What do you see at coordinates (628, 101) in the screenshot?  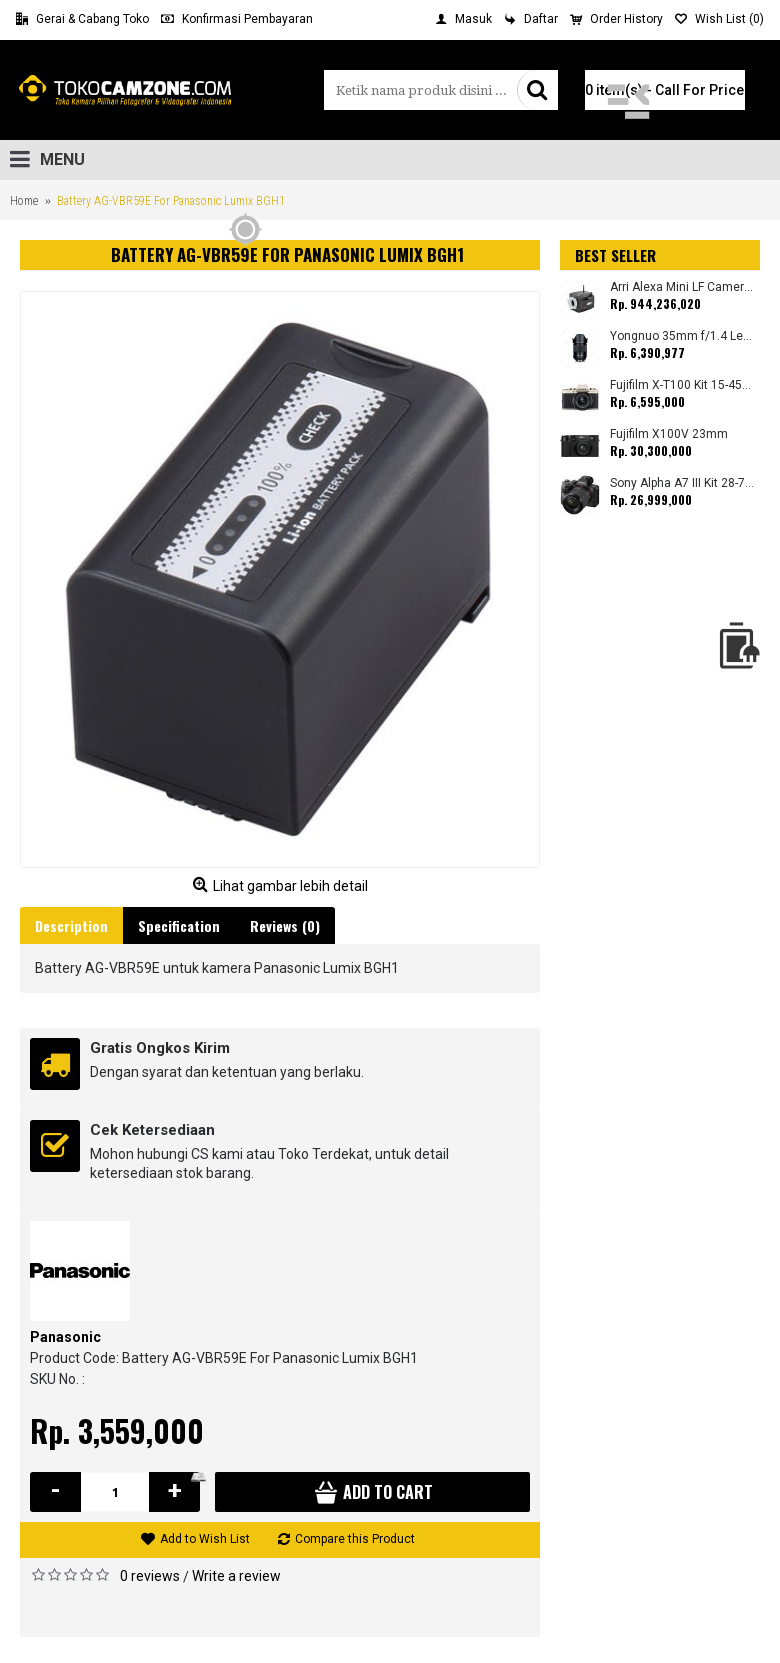 I see `decrease text indentation` at bounding box center [628, 101].